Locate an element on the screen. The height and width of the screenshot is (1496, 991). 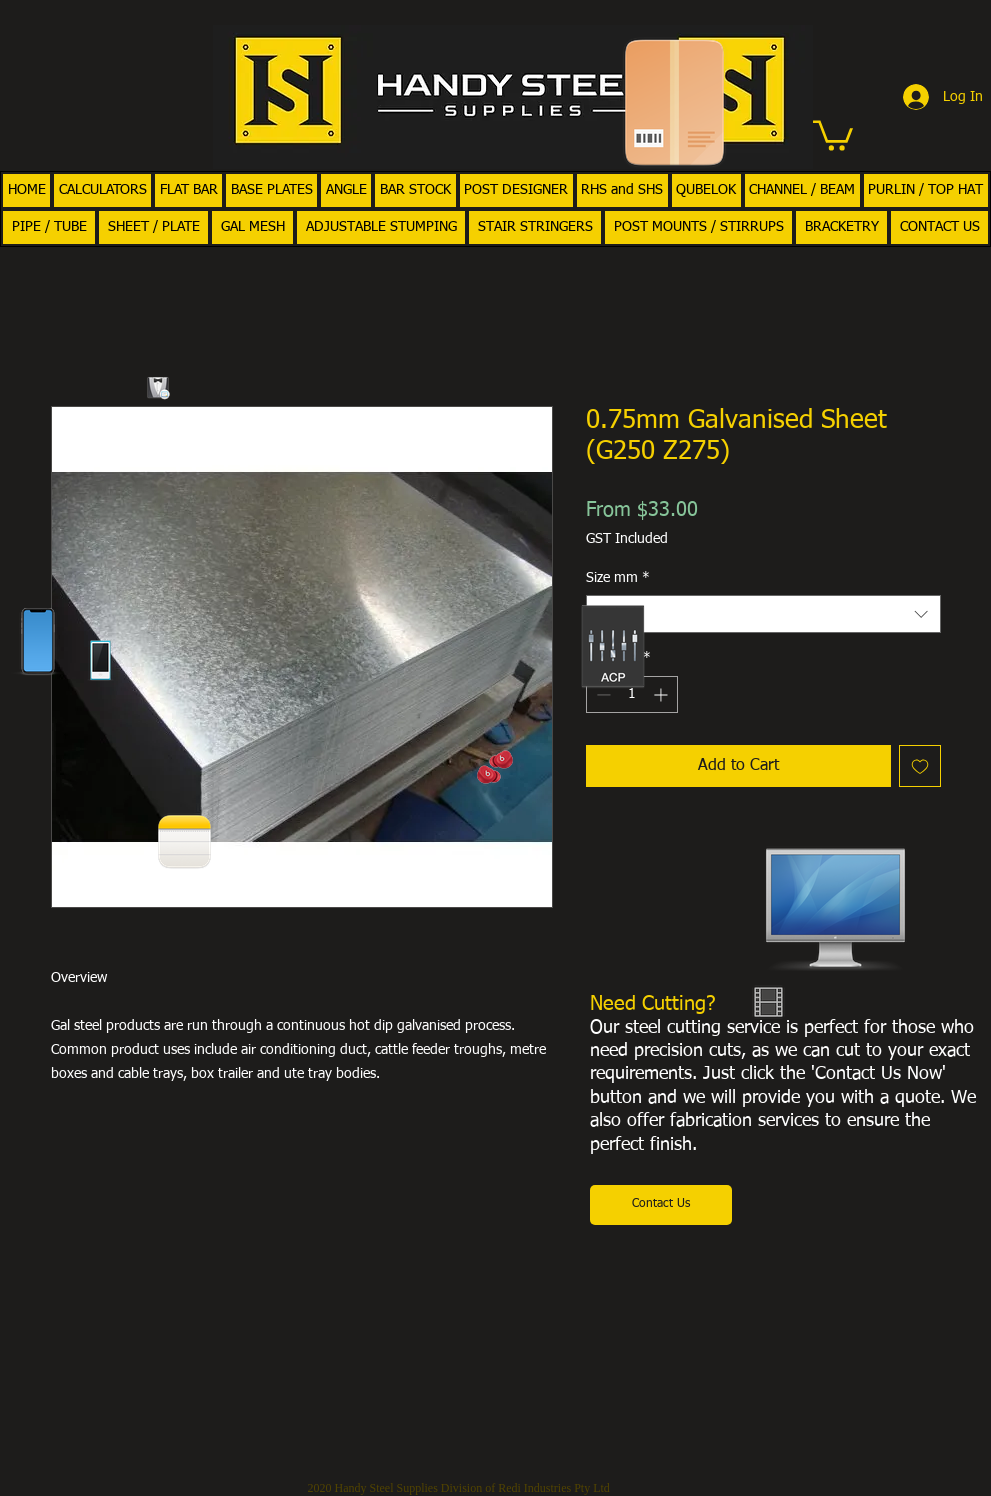
open the notes app is located at coordinates (184, 841).